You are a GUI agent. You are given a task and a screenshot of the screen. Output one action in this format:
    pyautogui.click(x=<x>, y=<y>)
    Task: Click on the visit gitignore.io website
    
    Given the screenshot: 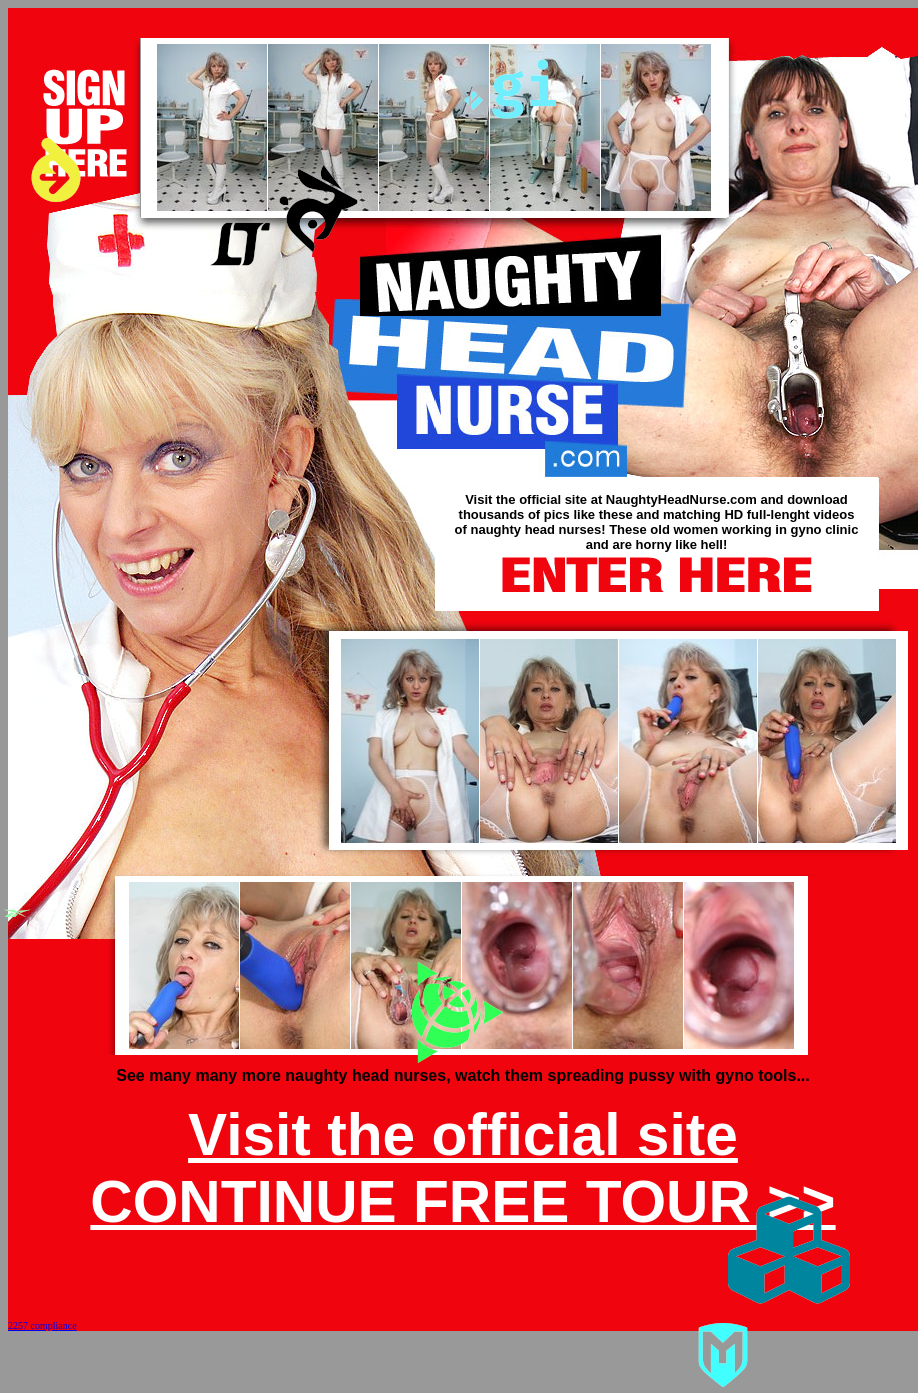 What is the action you would take?
    pyautogui.click(x=510, y=89)
    